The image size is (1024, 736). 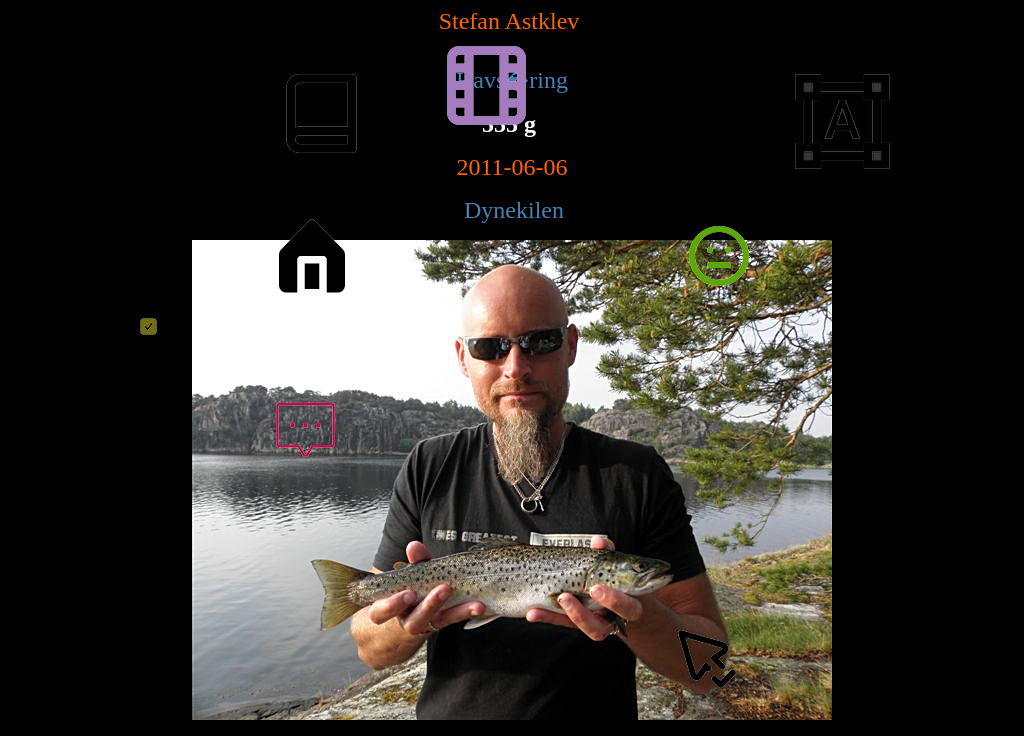 What do you see at coordinates (148, 326) in the screenshot?
I see `confirm or submit a selection` at bounding box center [148, 326].